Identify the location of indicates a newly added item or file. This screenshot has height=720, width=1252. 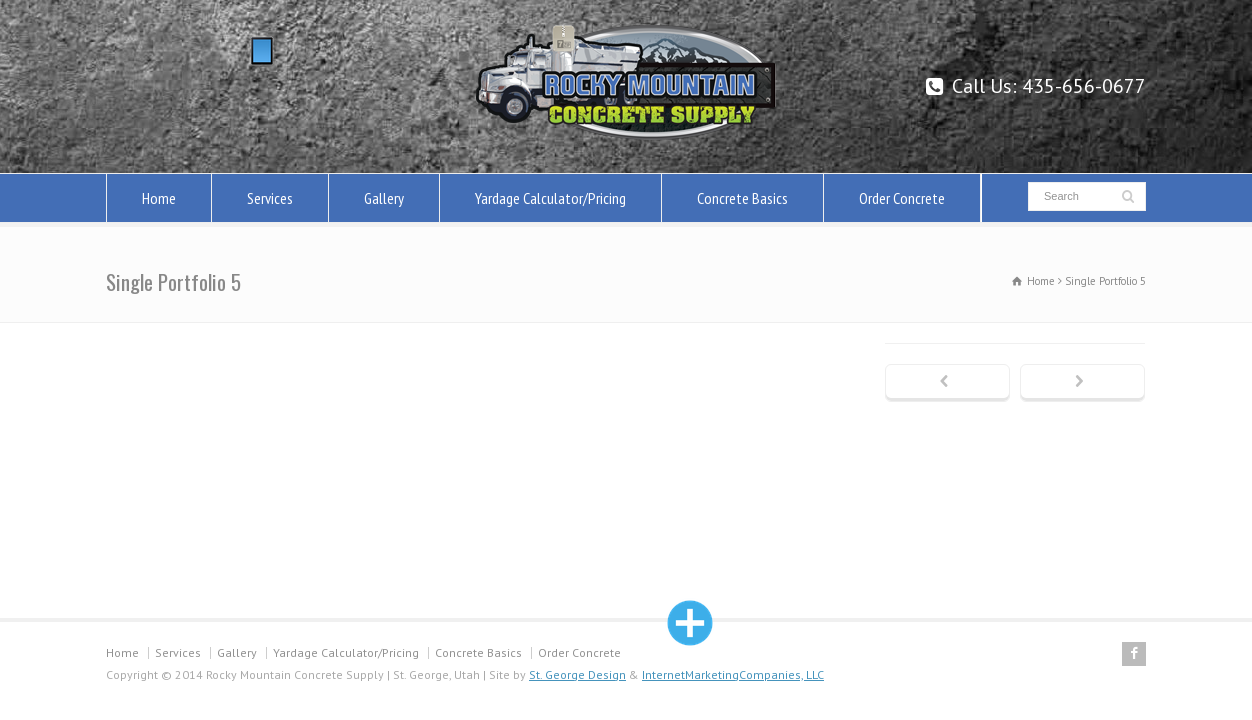
(690, 623).